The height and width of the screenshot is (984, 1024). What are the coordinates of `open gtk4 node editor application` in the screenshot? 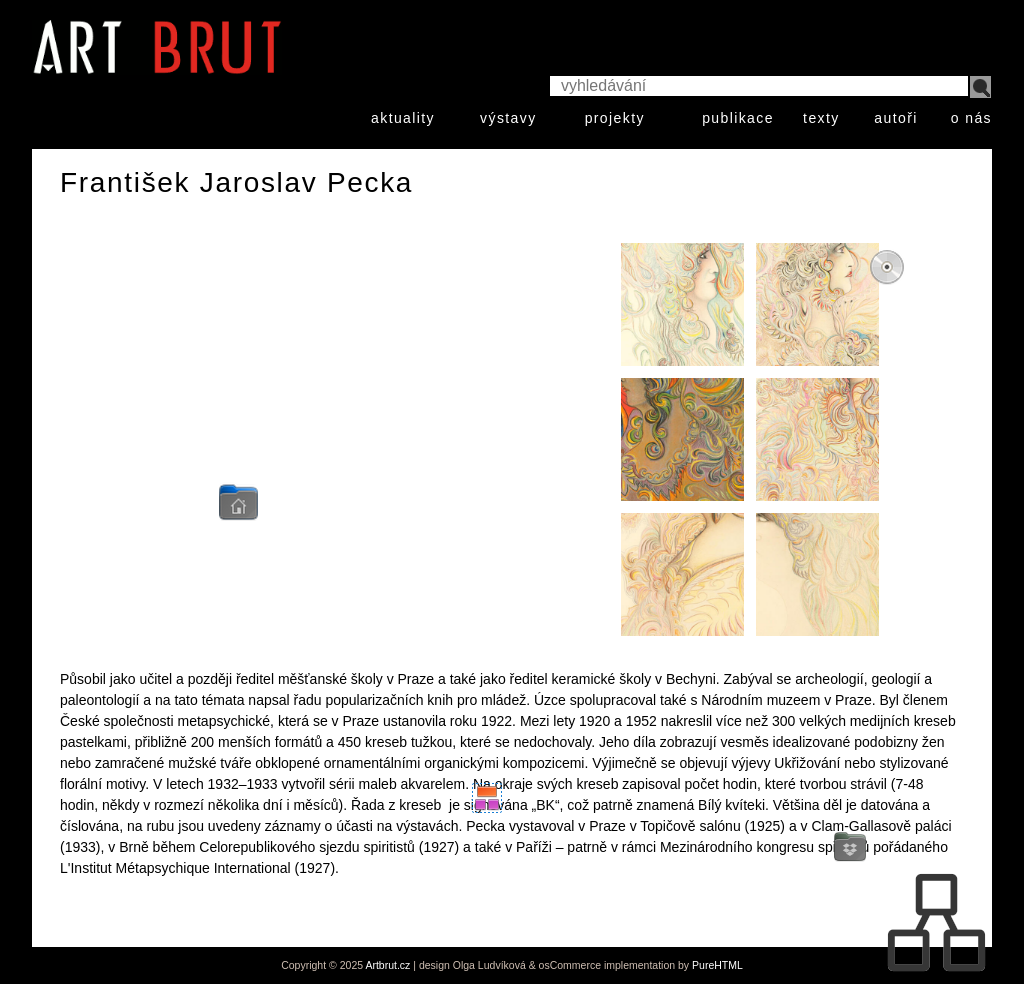 It's located at (936, 922).